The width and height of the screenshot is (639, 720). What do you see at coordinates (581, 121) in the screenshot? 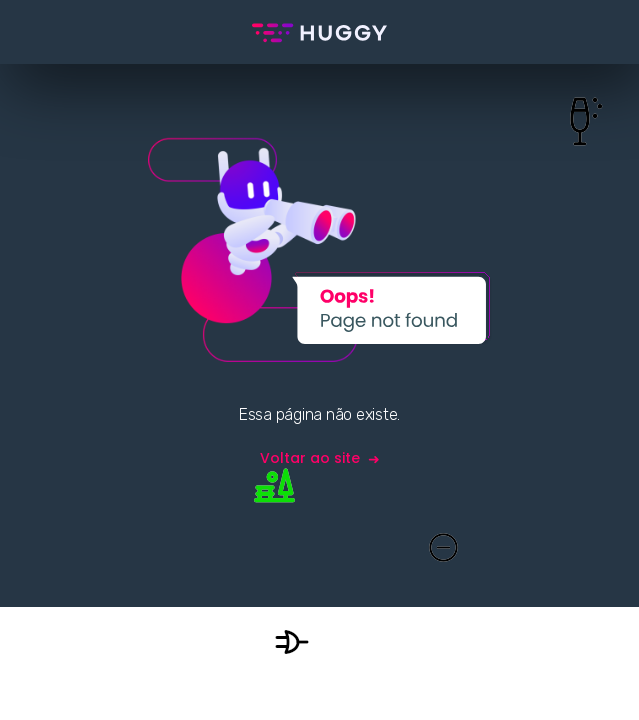
I see `celebrate an achievement or milestone` at bounding box center [581, 121].